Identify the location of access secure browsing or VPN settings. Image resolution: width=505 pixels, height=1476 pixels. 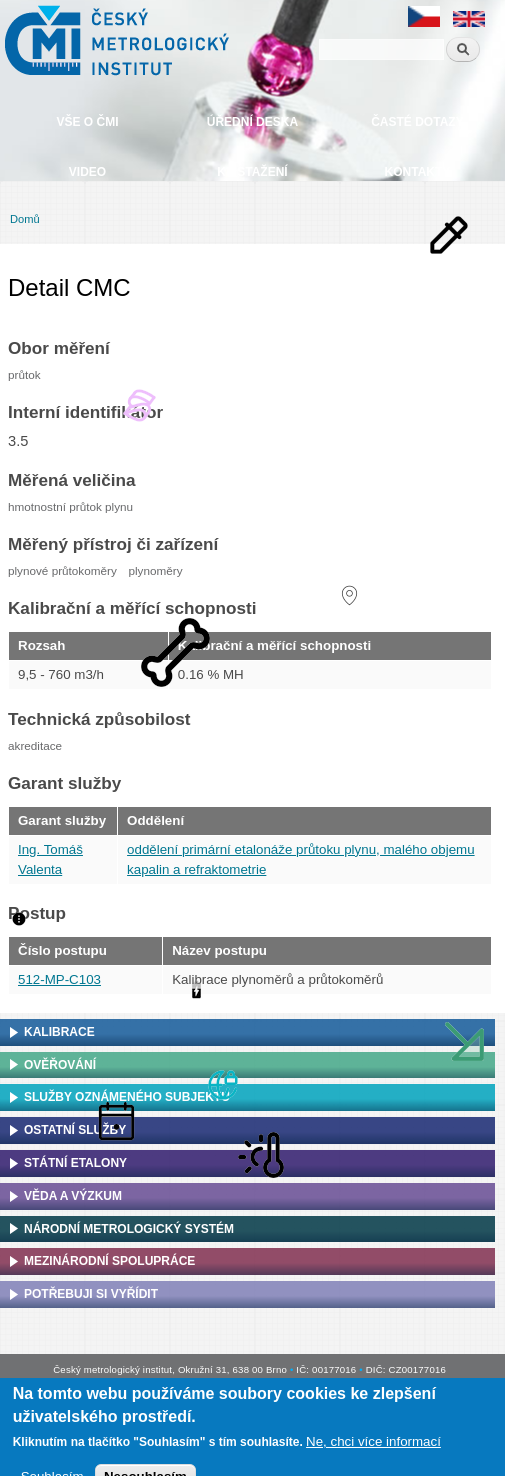
(223, 1085).